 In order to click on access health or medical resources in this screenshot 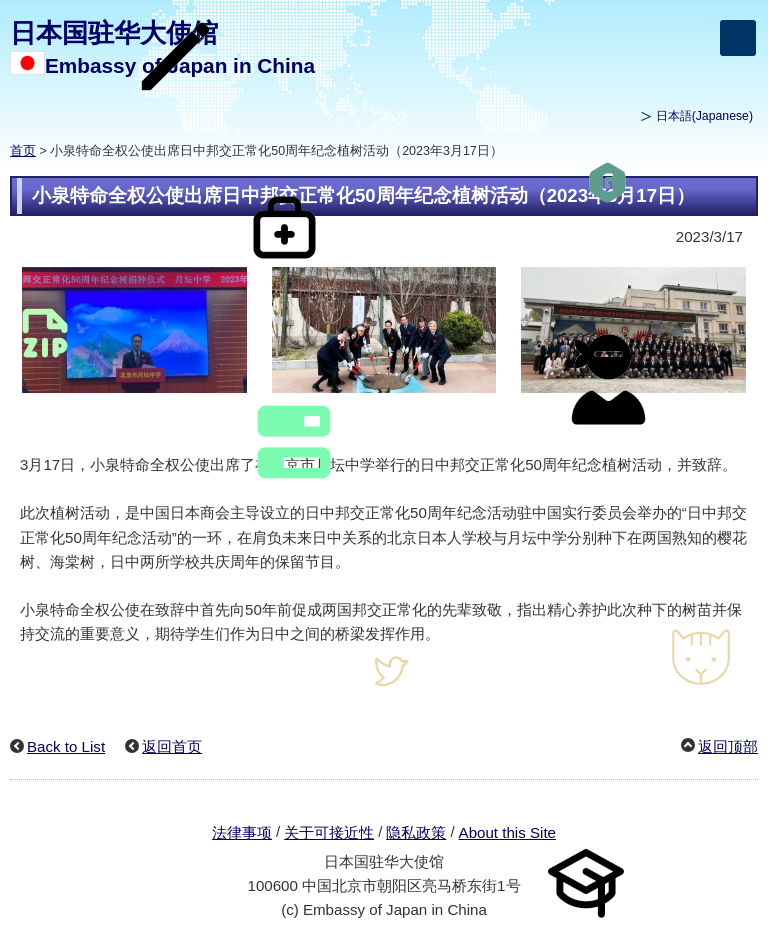, I will do `click(284, 227)`.